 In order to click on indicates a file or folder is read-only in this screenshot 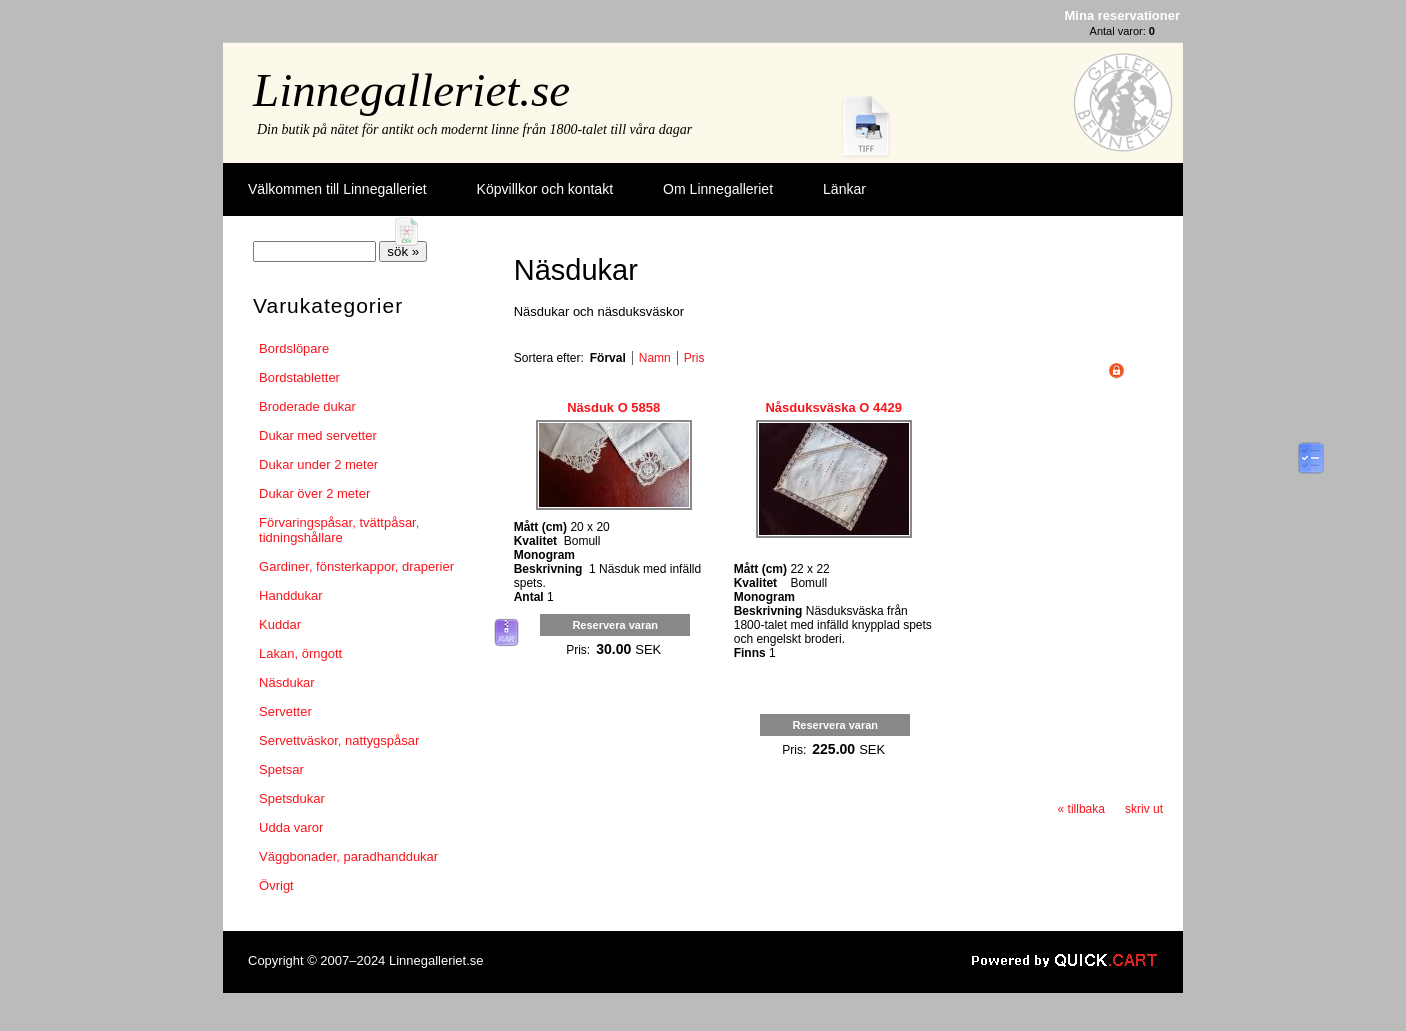, I will do `click(1116, 370)`.